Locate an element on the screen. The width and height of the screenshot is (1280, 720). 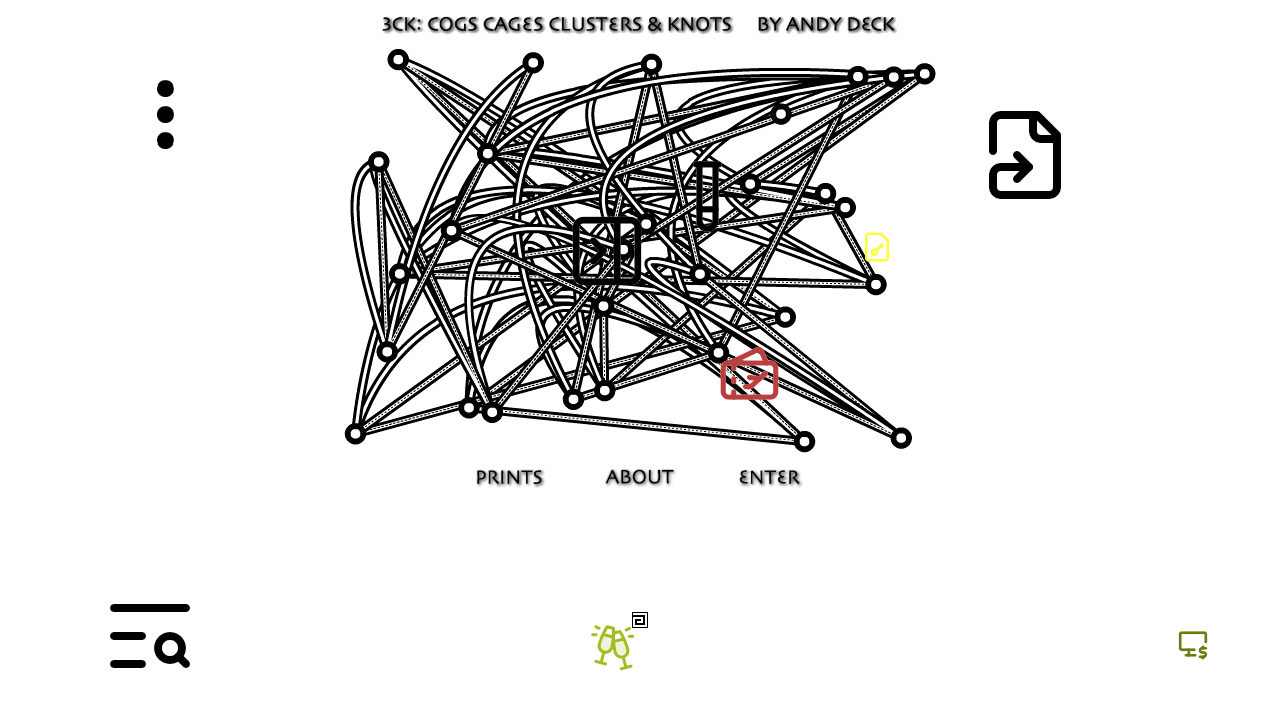
search within text or document content is located at coordinates (150, 636).